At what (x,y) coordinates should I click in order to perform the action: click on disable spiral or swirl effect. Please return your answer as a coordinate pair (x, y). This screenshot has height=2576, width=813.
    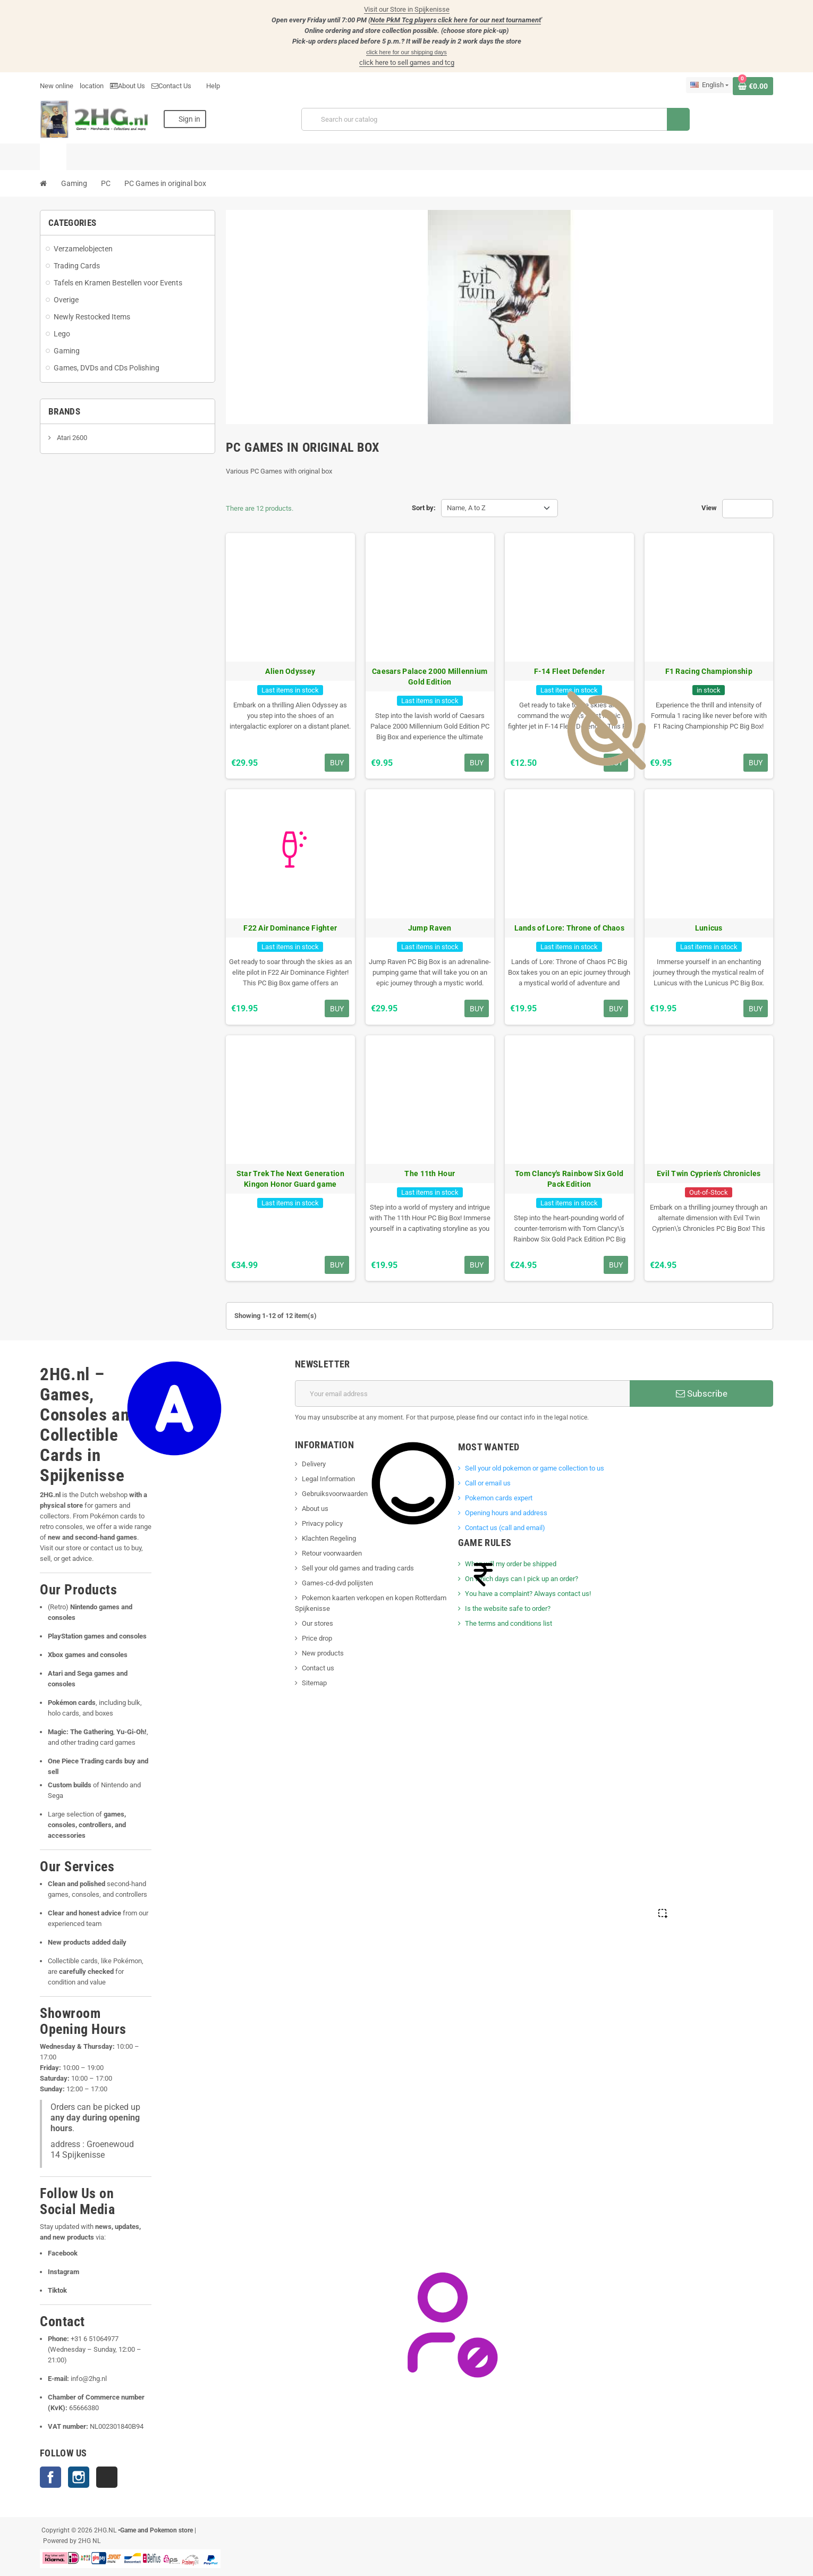
    Looking at the image, I should click on (606, 730).